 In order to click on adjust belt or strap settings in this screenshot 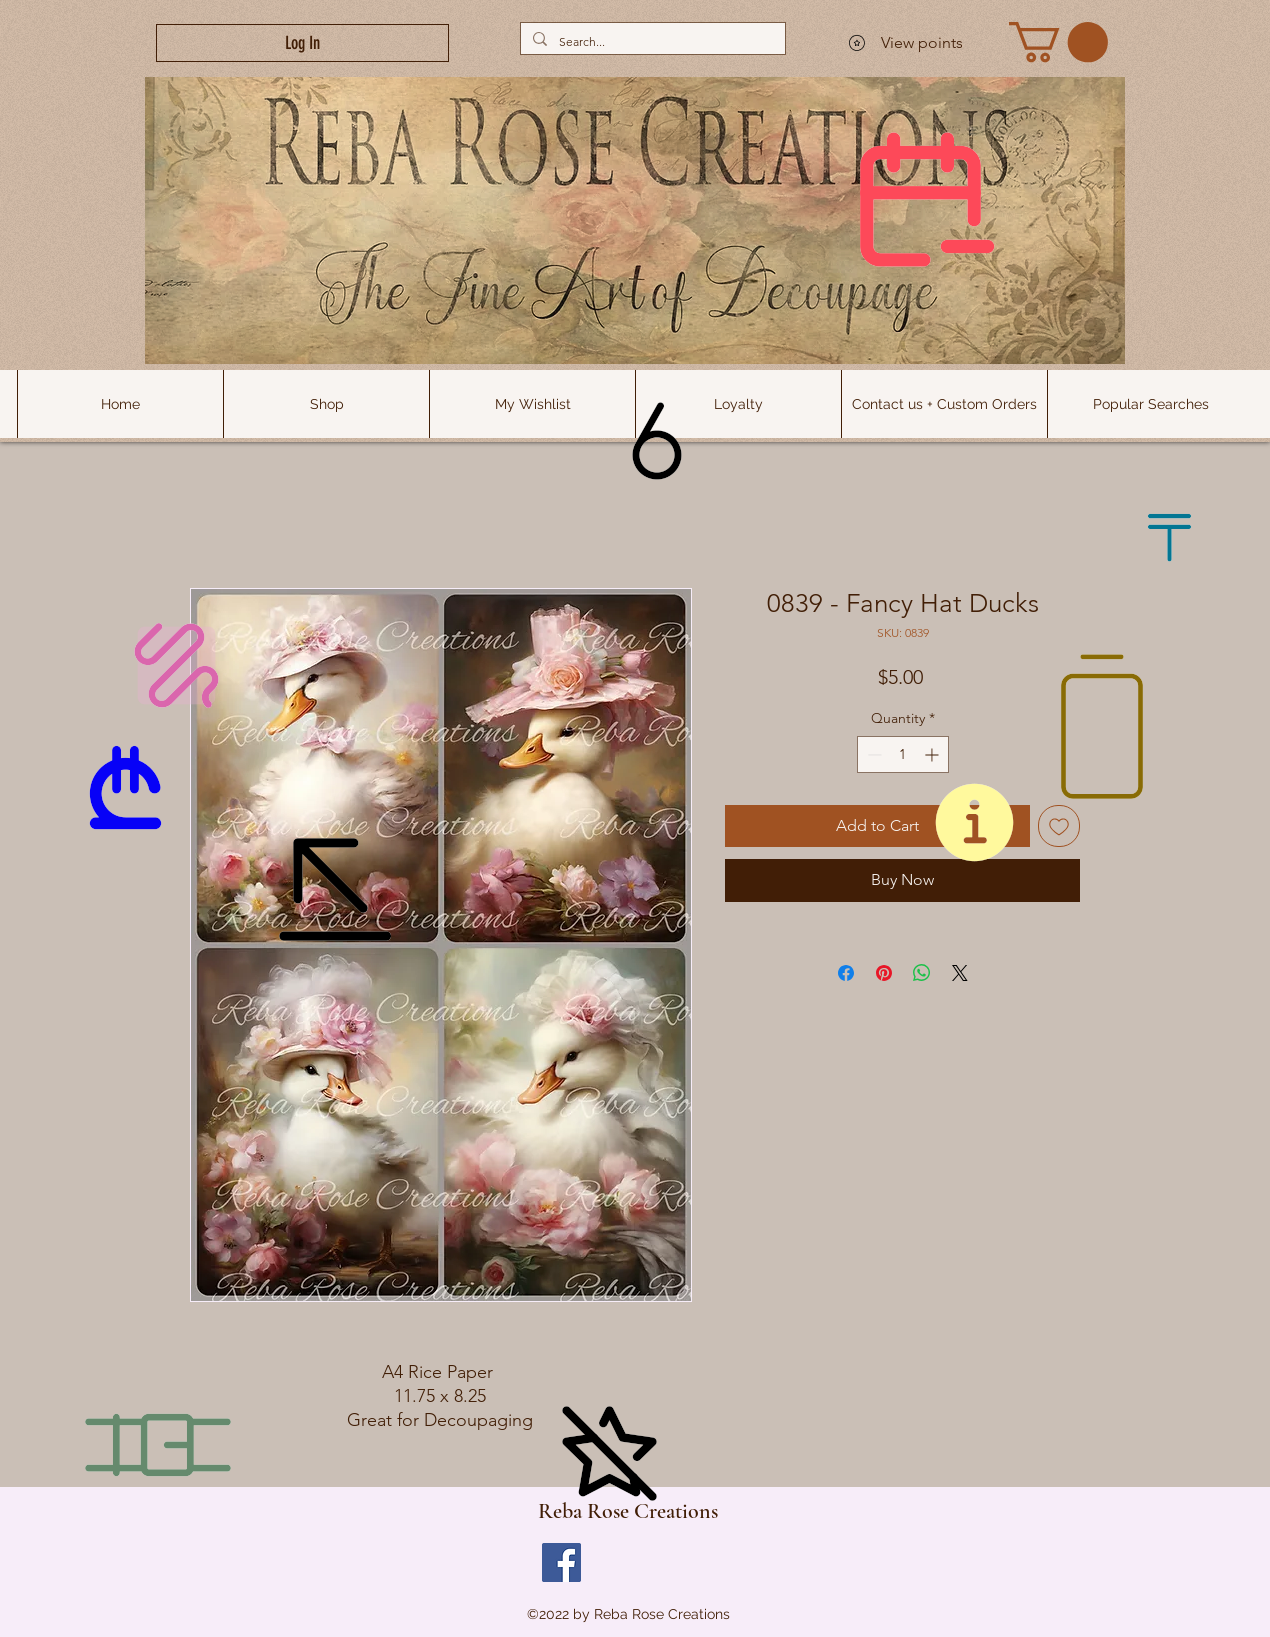, I will do `click(158, 1445)`.